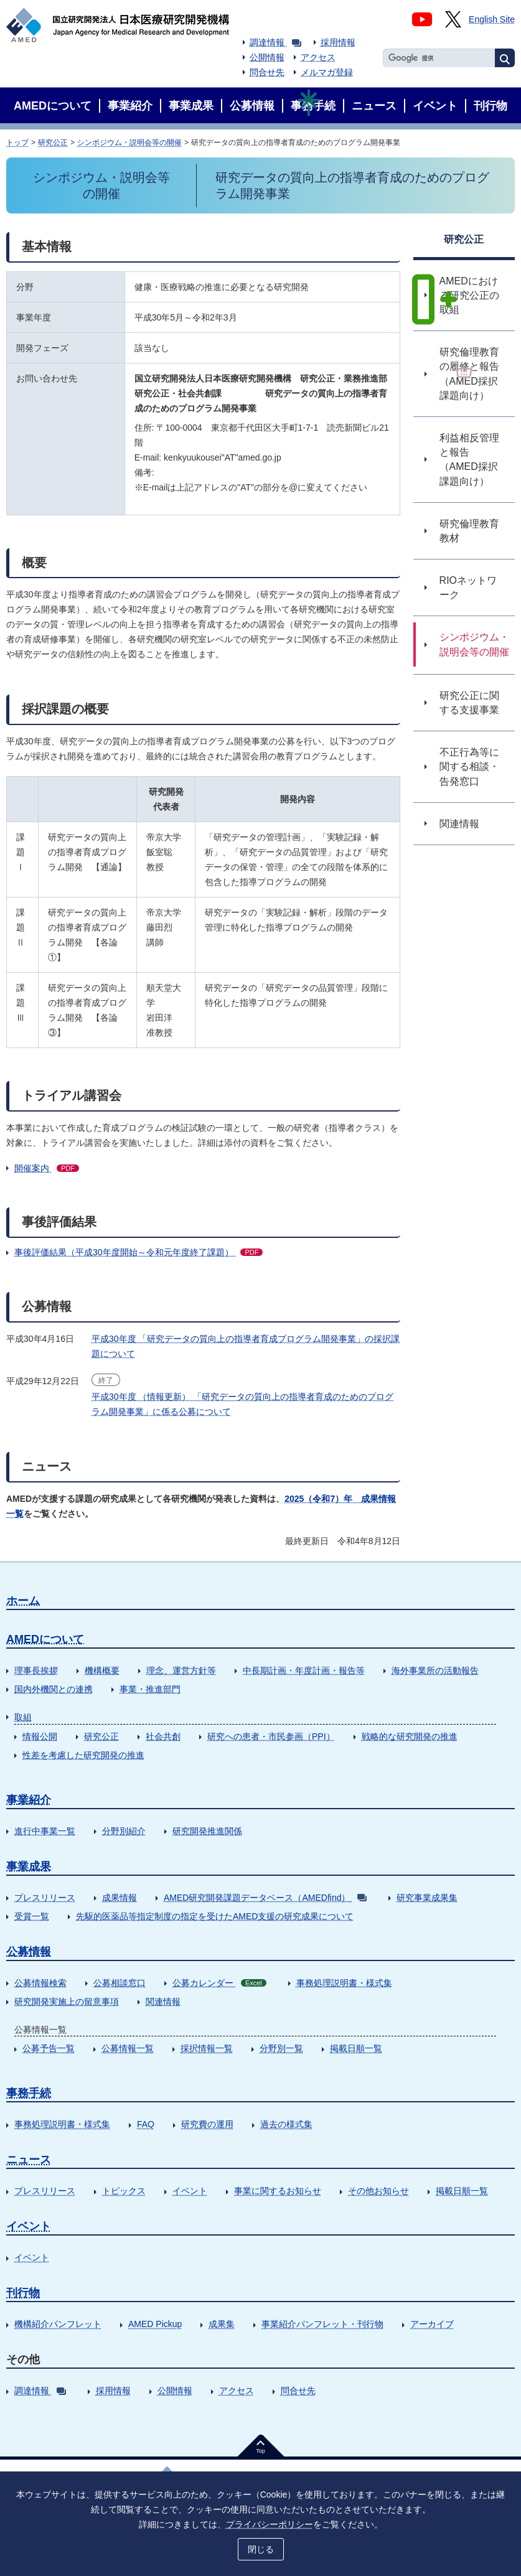  I want to click on insert a new column to the right, so click(434, 299).